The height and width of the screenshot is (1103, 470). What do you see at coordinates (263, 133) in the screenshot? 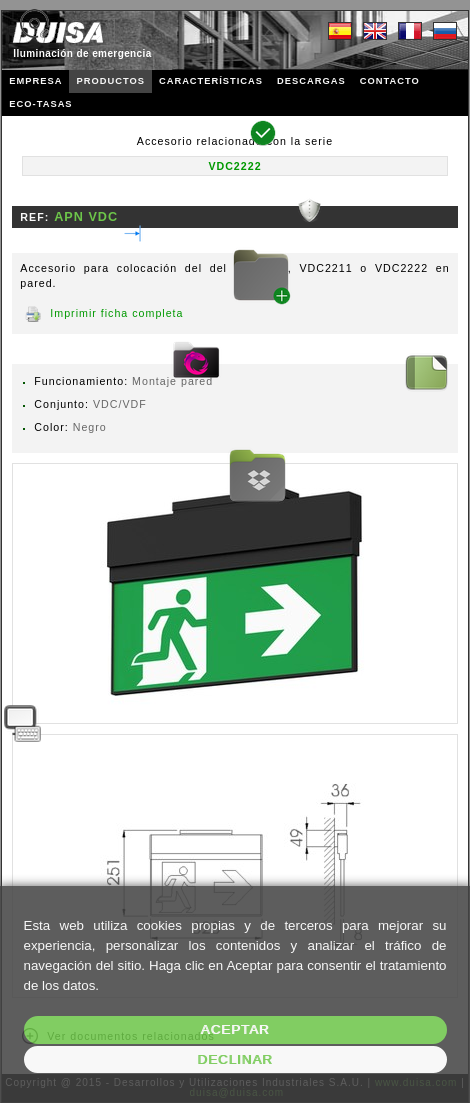
I see `indicates file has been successfully synced` at bounding box center [263, 133].